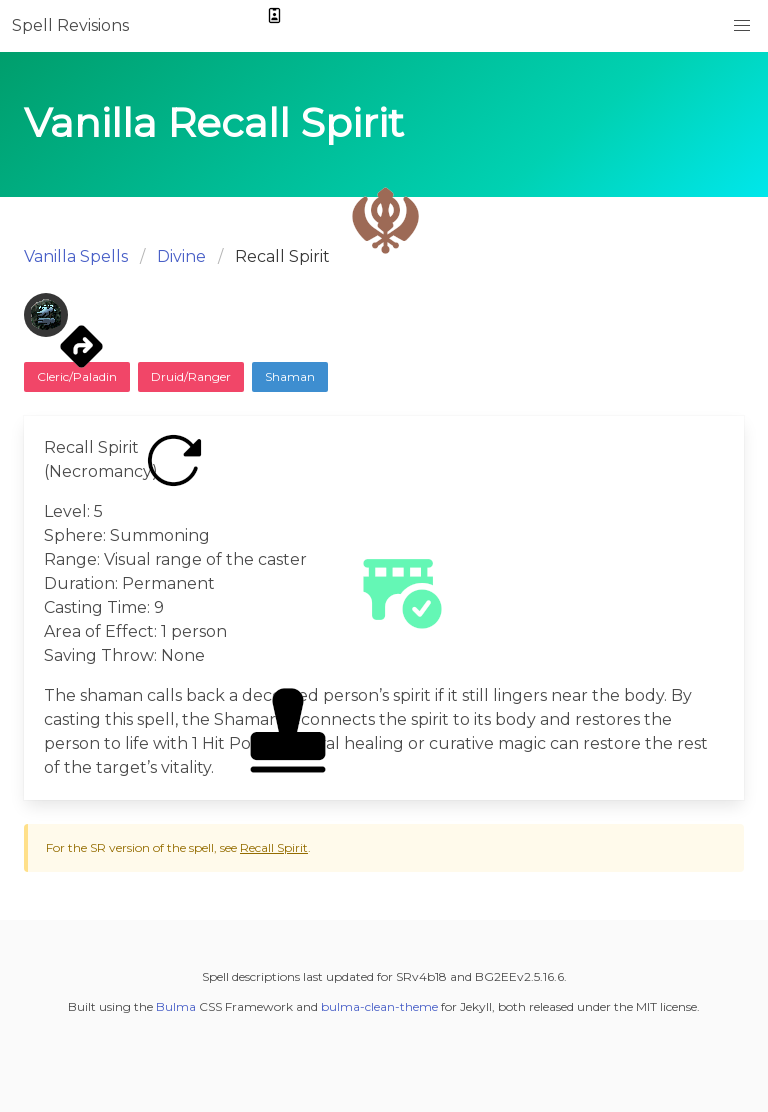  What do you see at coordinates (274, 15) in the screenshot?
I see `view user profile or identification` at bounding box center [274, 15].